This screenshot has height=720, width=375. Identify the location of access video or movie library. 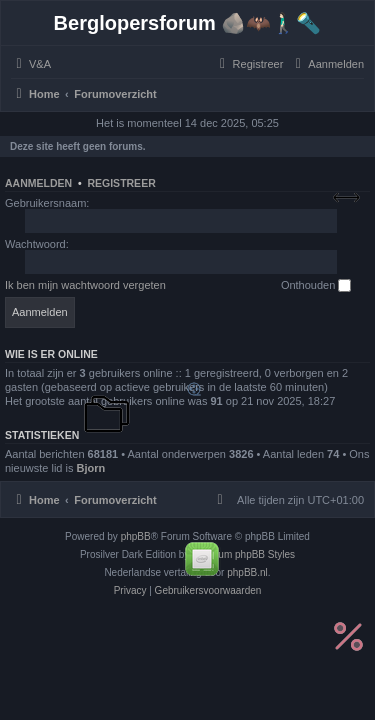
(194, 389).